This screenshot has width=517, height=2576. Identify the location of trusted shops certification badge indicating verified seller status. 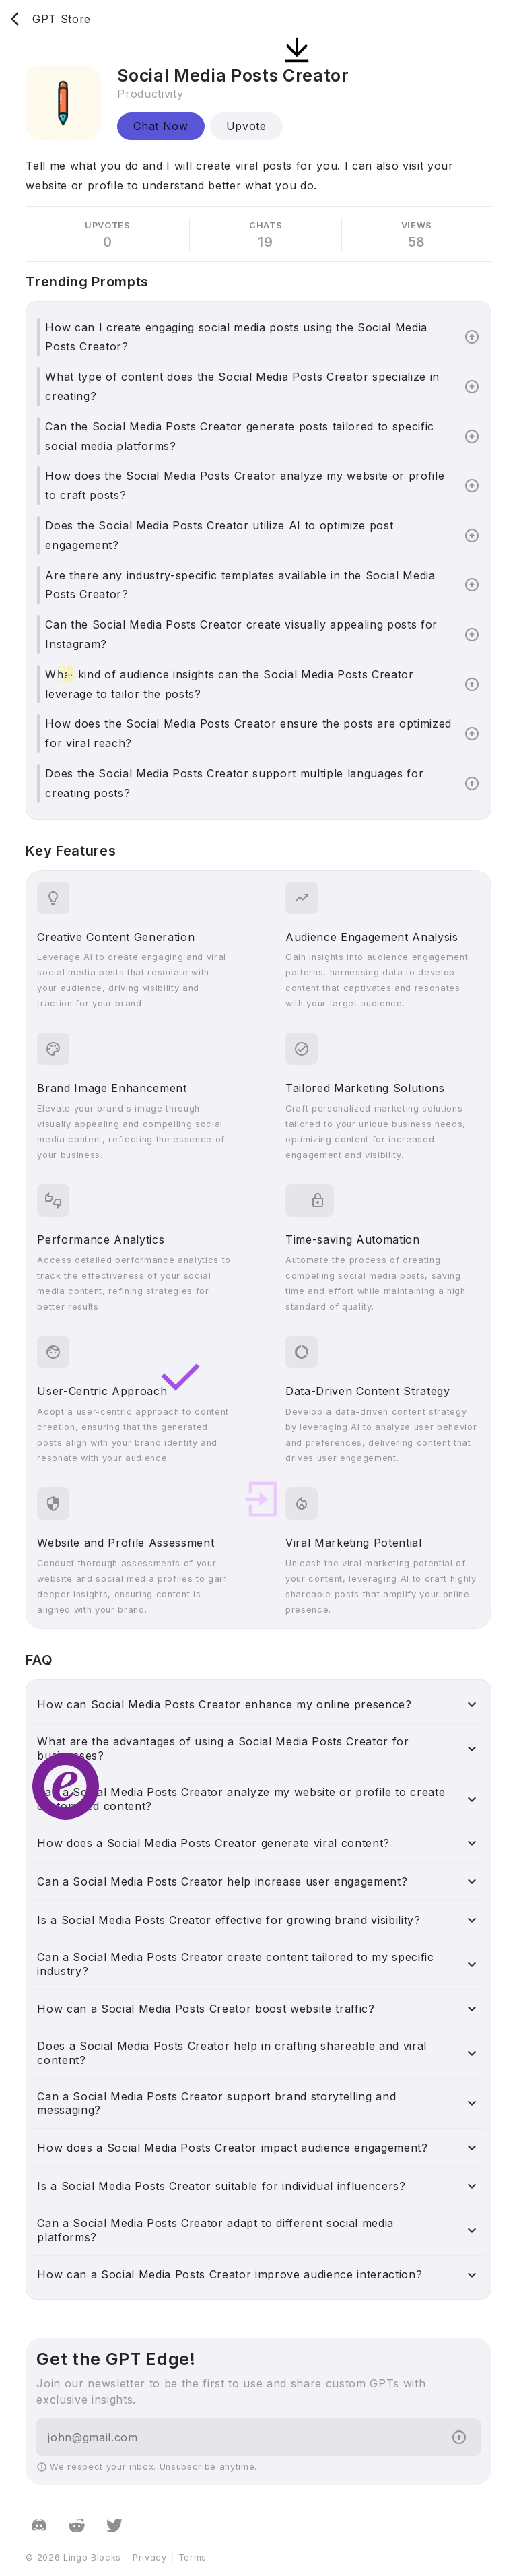
(65, 1786).